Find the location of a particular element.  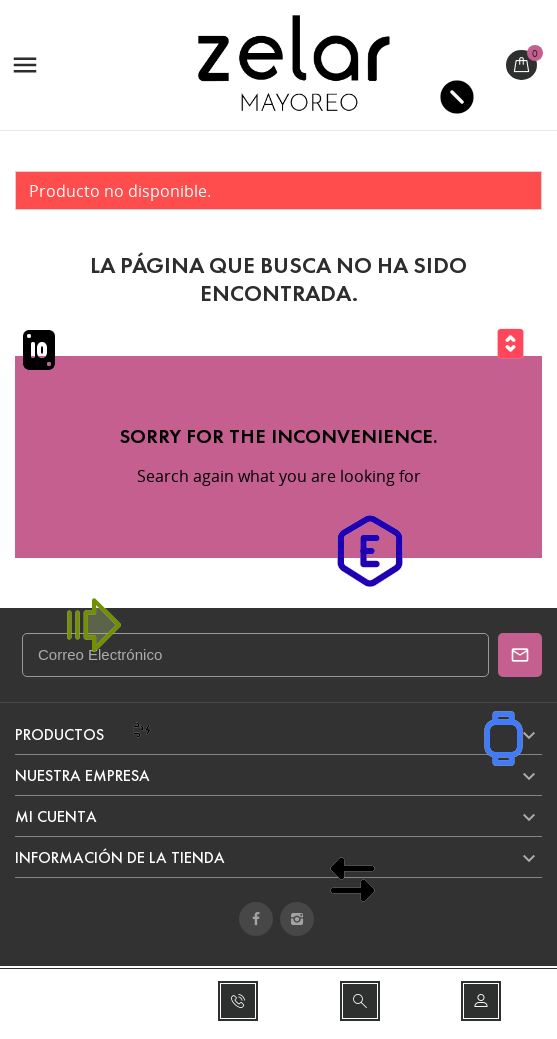

wind power or wind energy generation is located at coordinates (142, 730).